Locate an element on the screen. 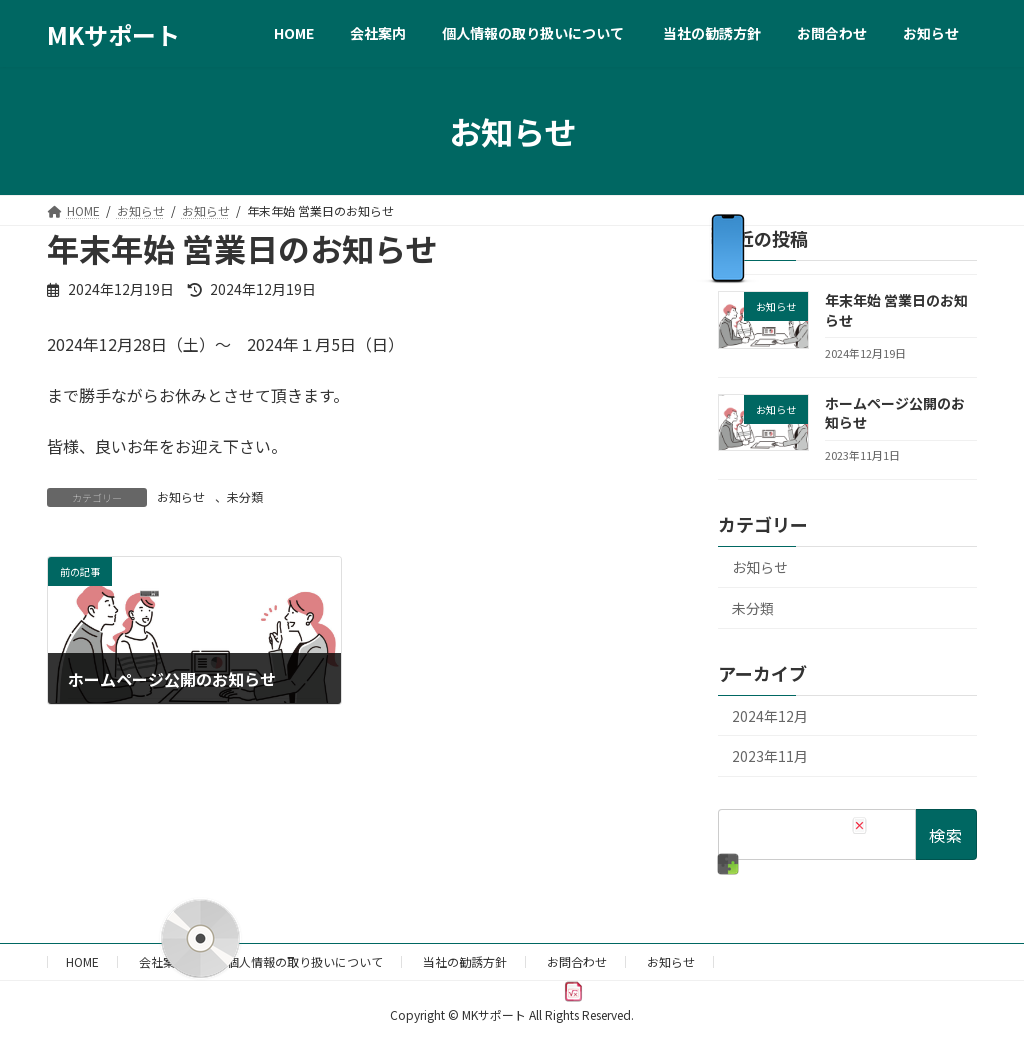 This screenshot has height=1049, width=1024. indicates a rewritable DVD disc drive is located at coordinates (200, 938).